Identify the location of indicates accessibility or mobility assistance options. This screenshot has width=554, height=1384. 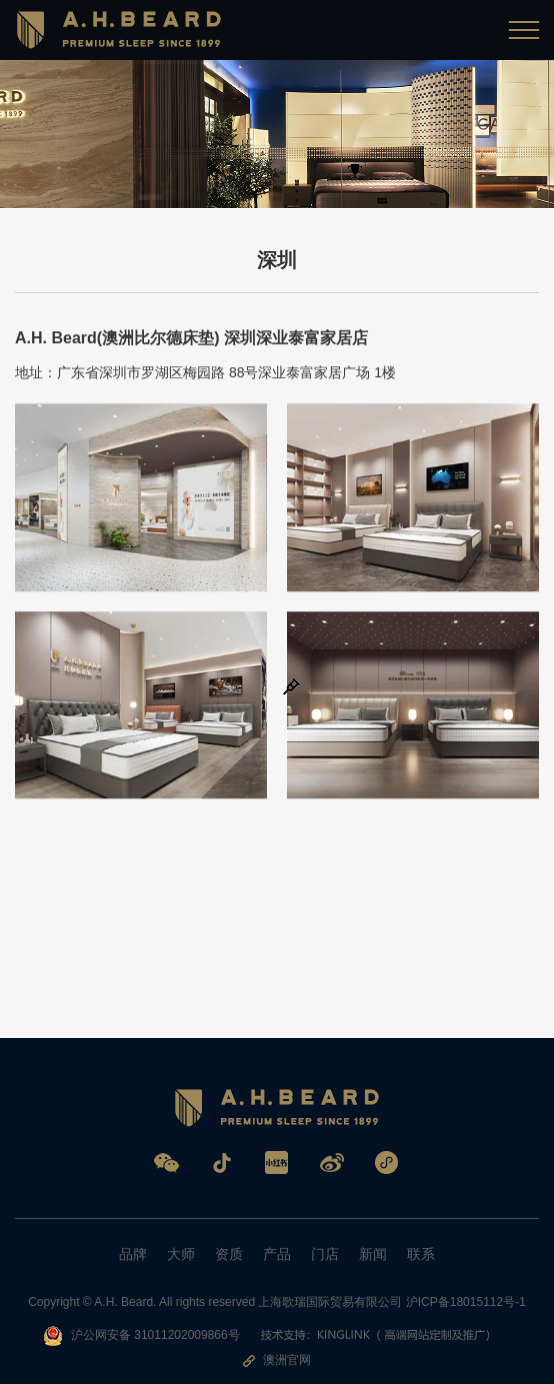
(291, 686).